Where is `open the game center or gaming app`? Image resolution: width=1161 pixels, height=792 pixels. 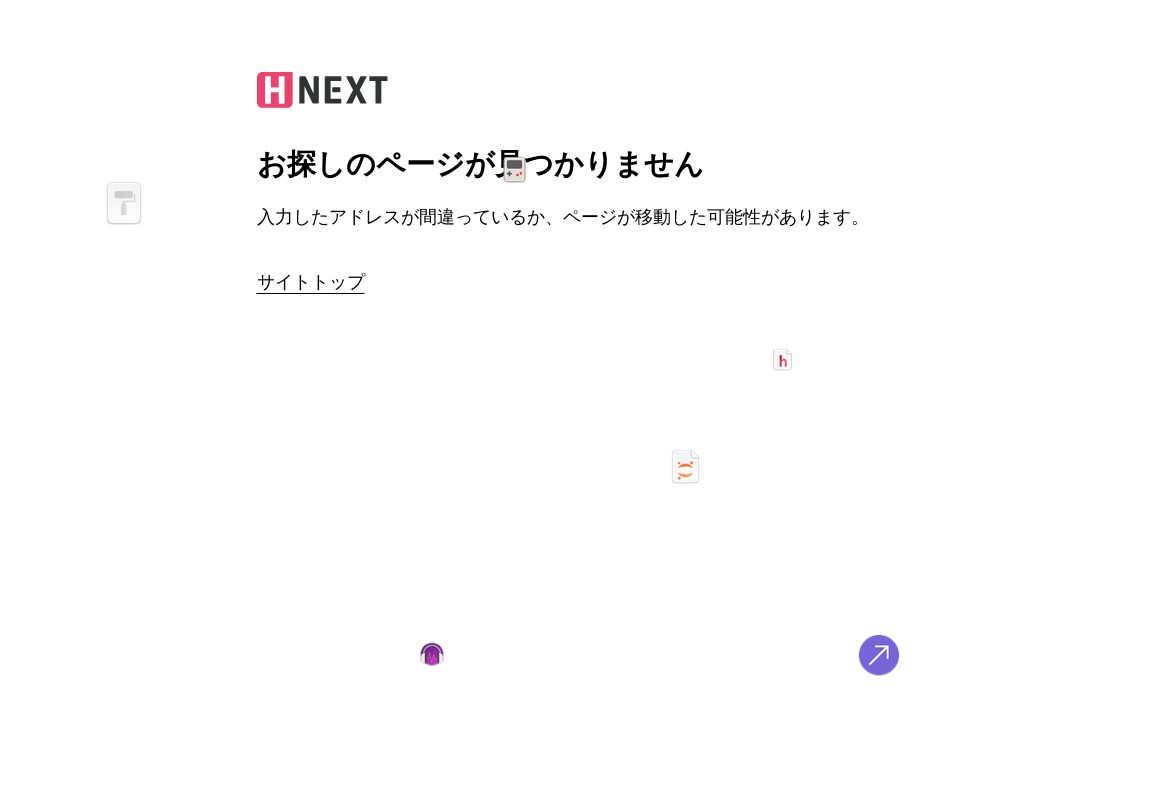 open the game center or gaming app is located at coordinates (514, 169).